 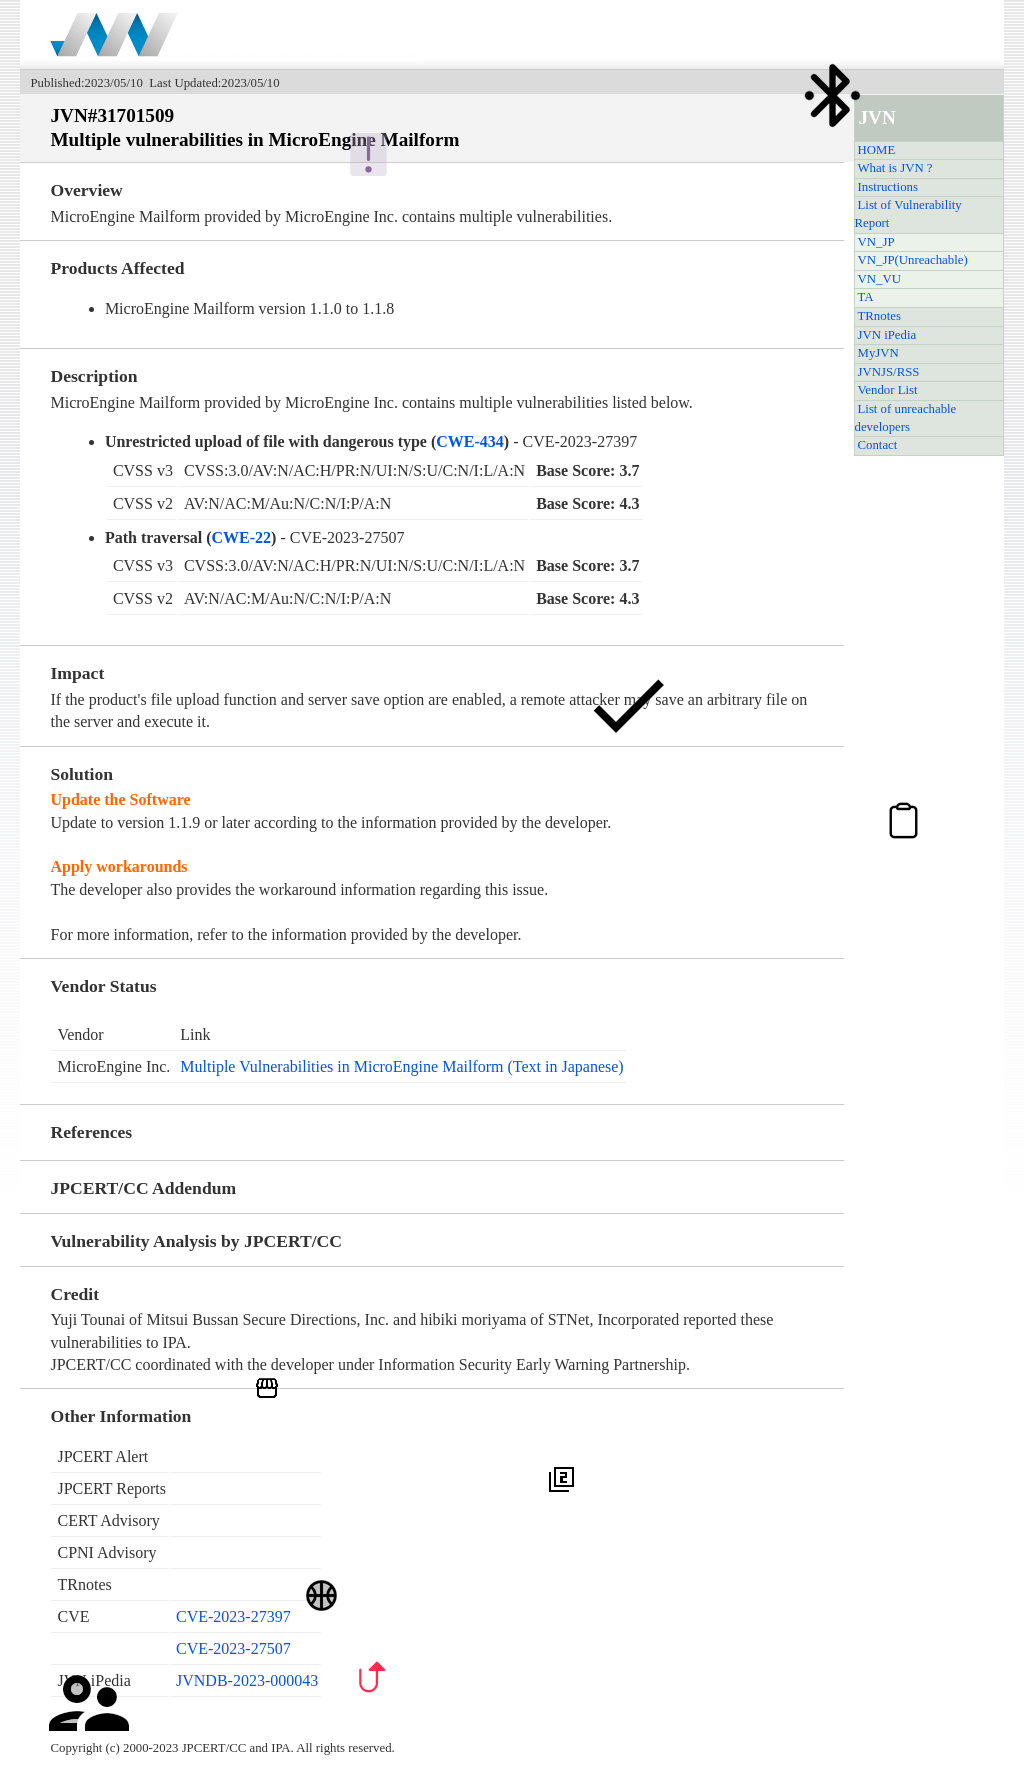 I want to click on browse the online store or marketplace, so click(x=267, y=1388).